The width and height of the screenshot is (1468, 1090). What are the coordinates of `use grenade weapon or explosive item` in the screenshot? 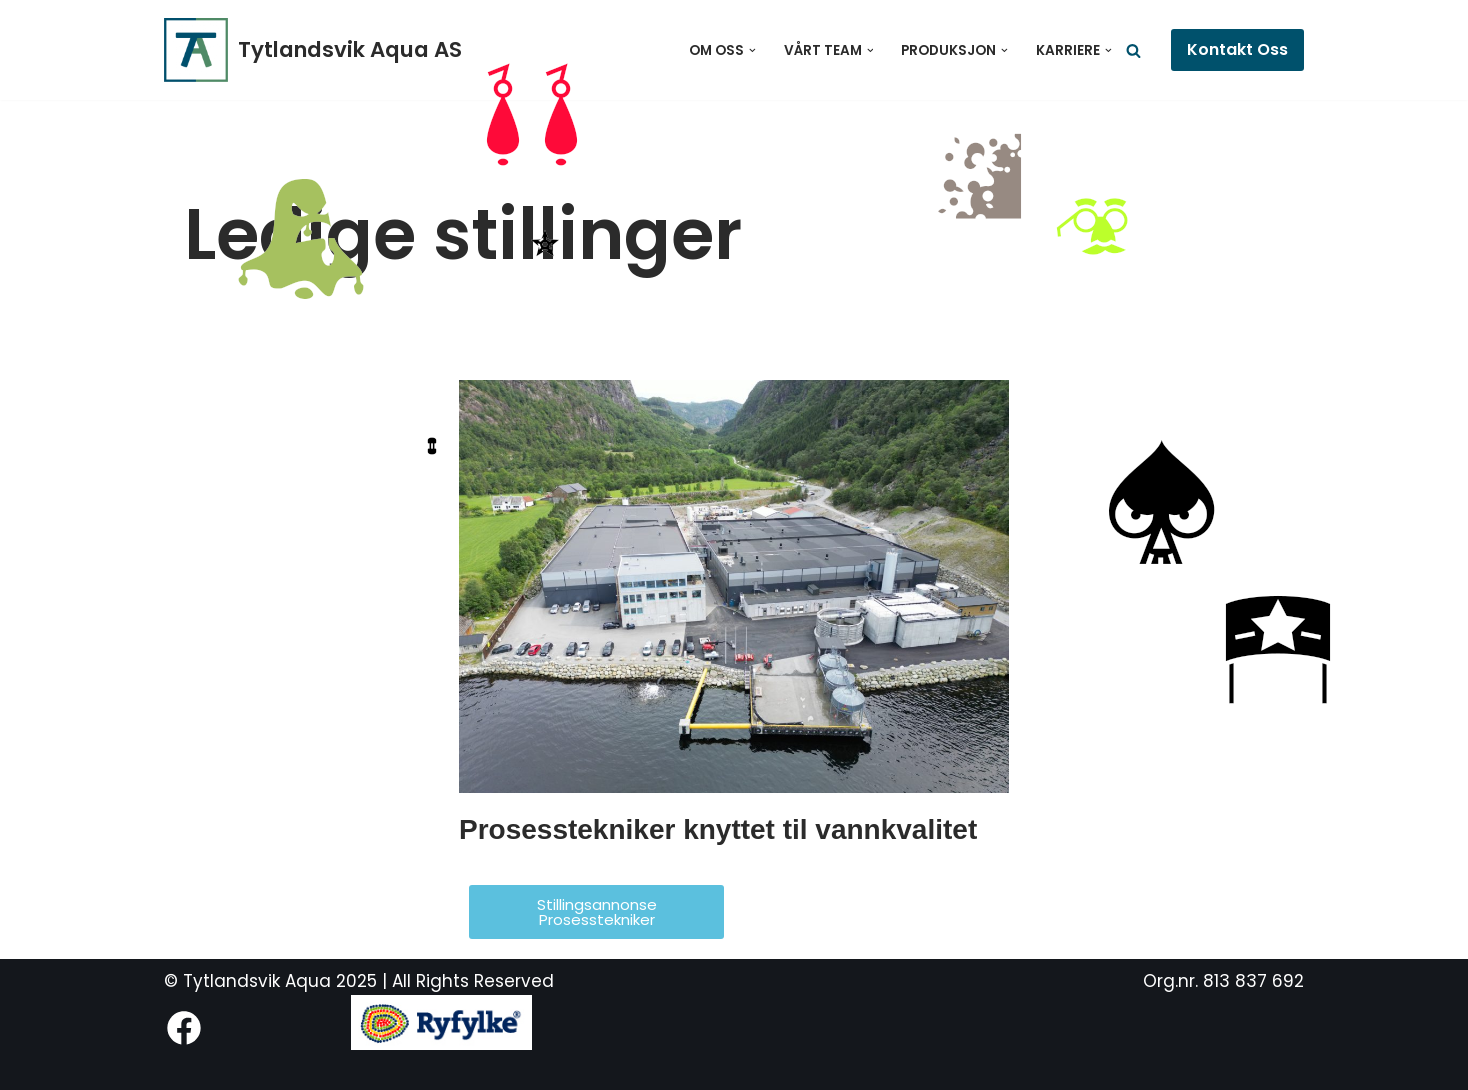 It's located at (432, 446).